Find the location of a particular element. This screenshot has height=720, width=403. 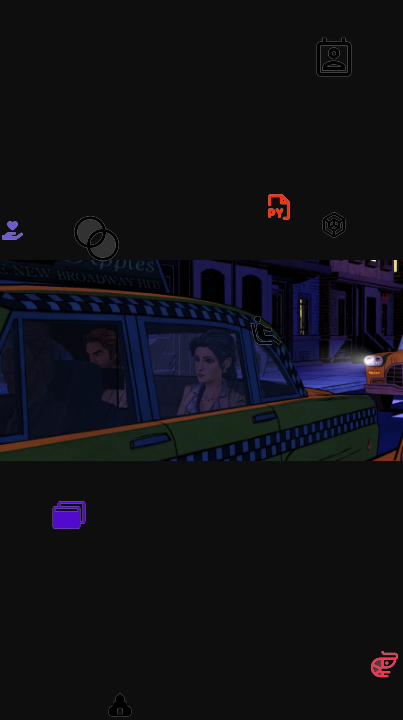

open a python file is located at coordinates (279, 207).